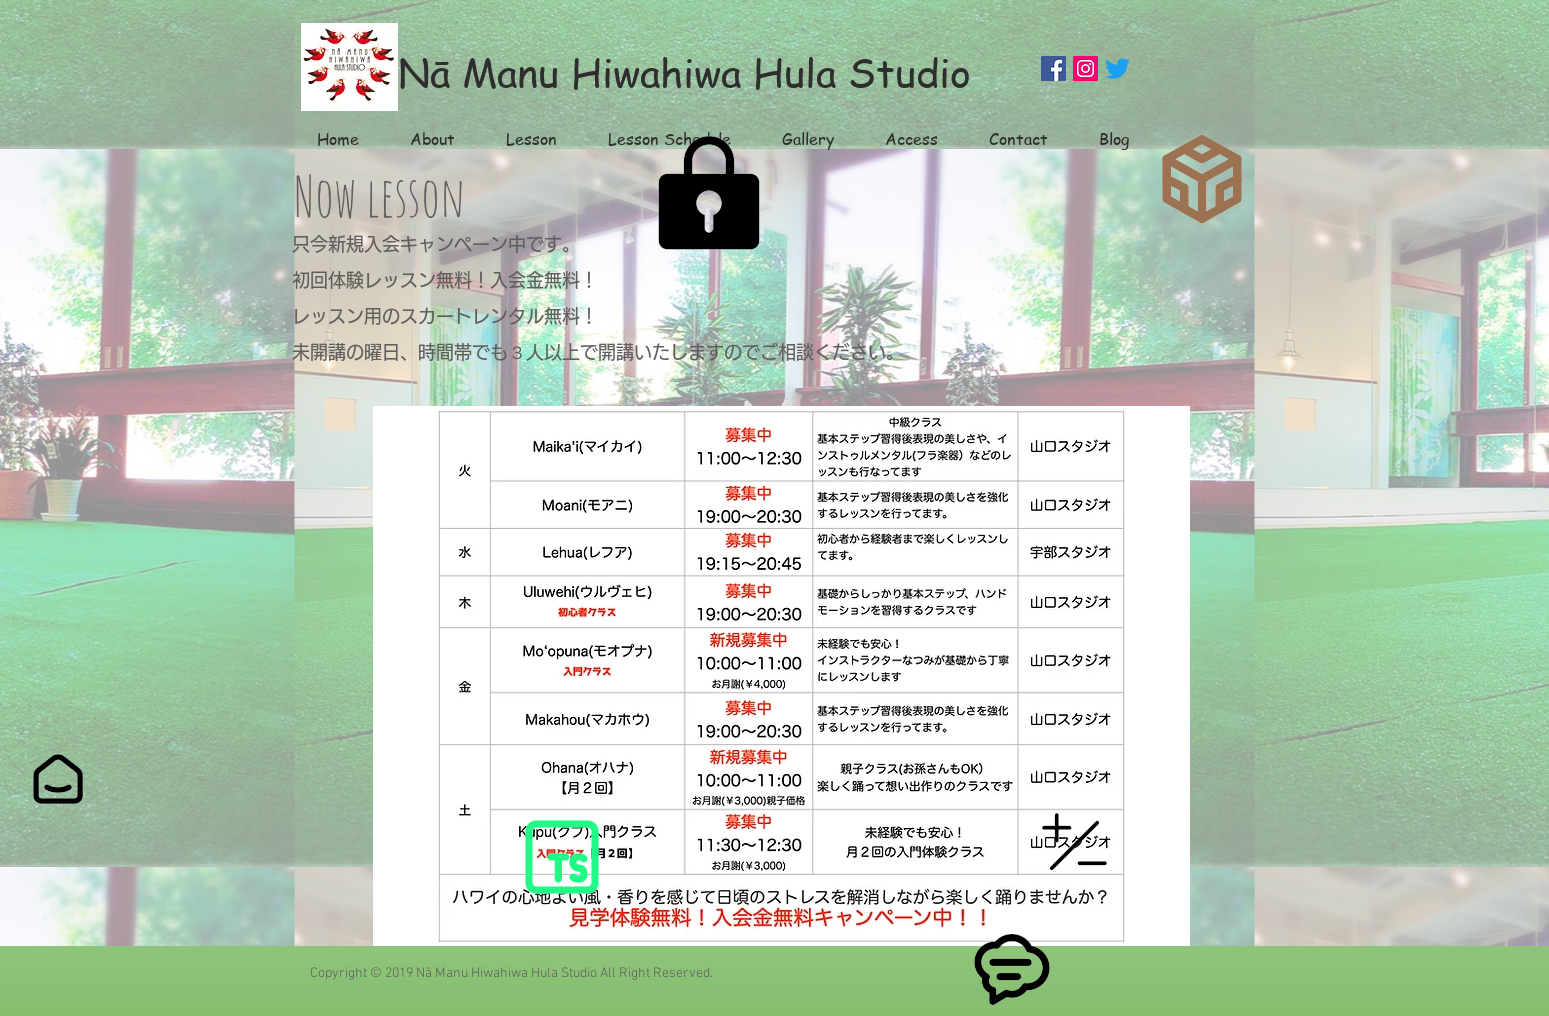 This screenshot has width=1549, height=1016. Describe the element at coordinates (1010, 969) in the screenshot. I see `open chat or messaging` at that location.